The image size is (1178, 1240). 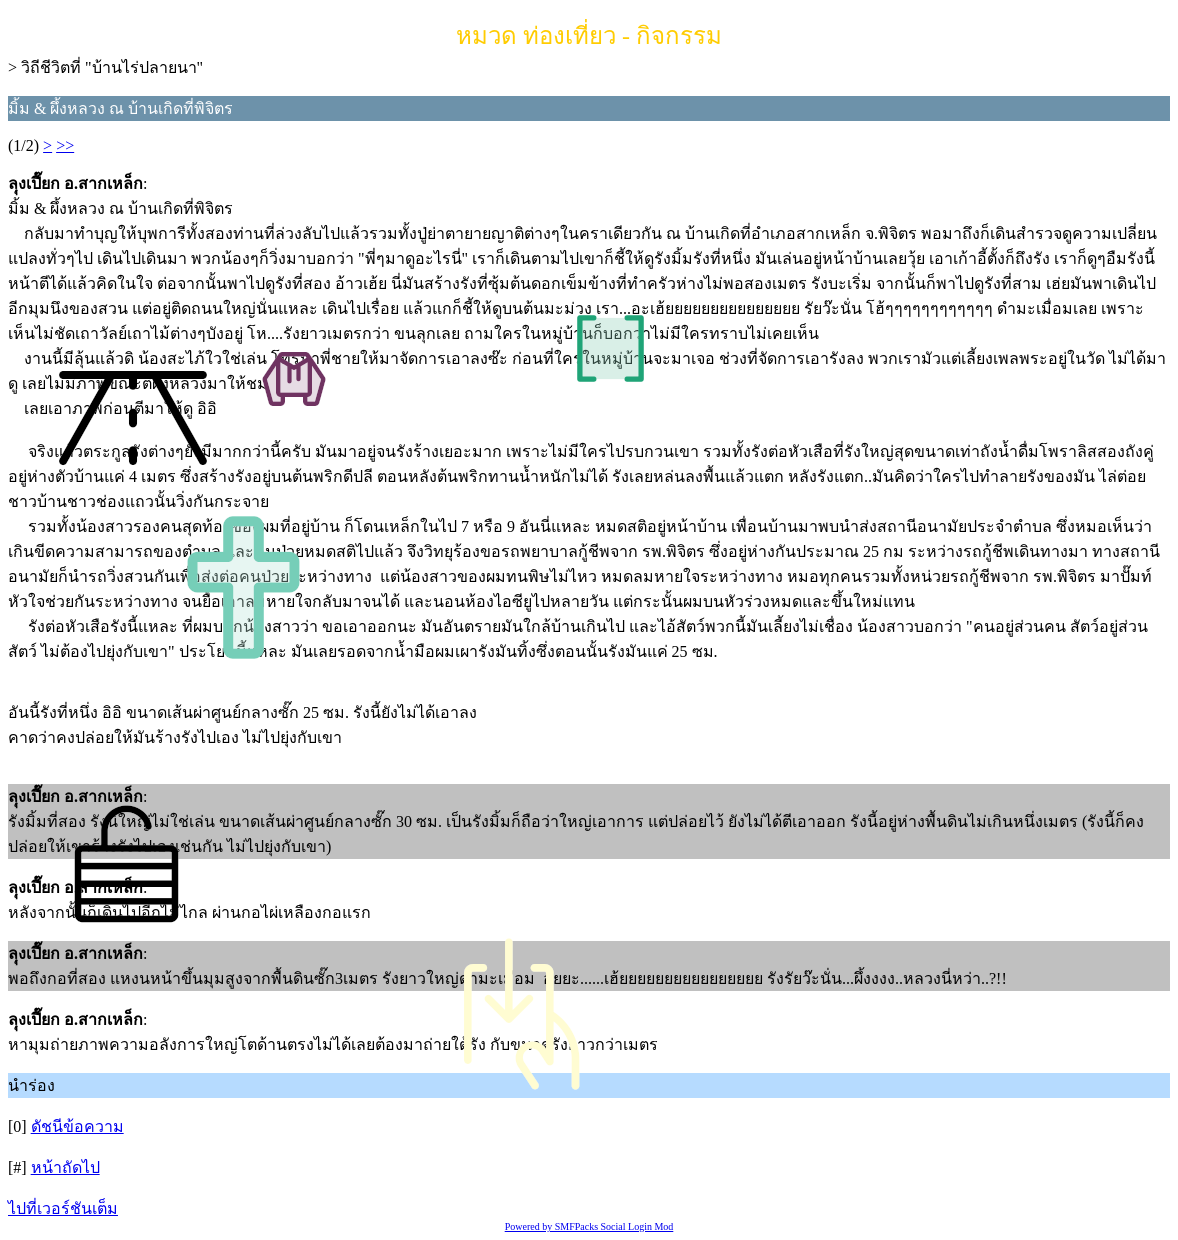 What do you see at coordinates (126, 870) in the screenshot?
I see `unlocked or unsecured state` at bounding box center [126, 870].